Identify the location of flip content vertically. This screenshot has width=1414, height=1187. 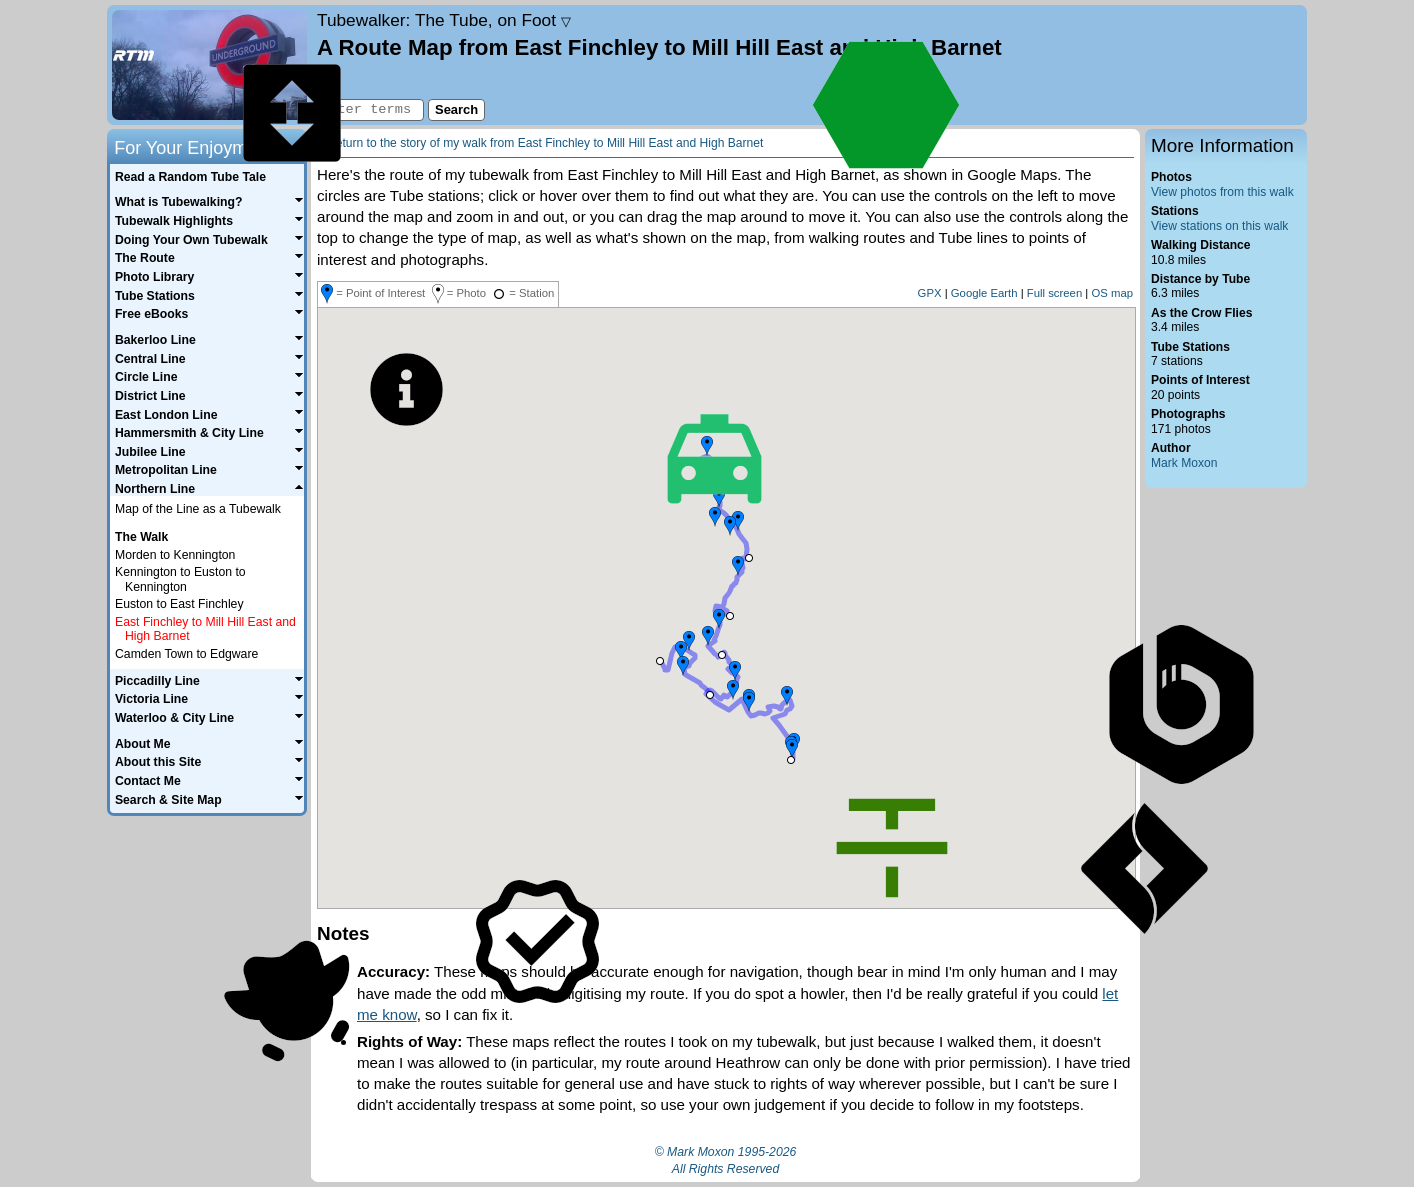
(292, 113).